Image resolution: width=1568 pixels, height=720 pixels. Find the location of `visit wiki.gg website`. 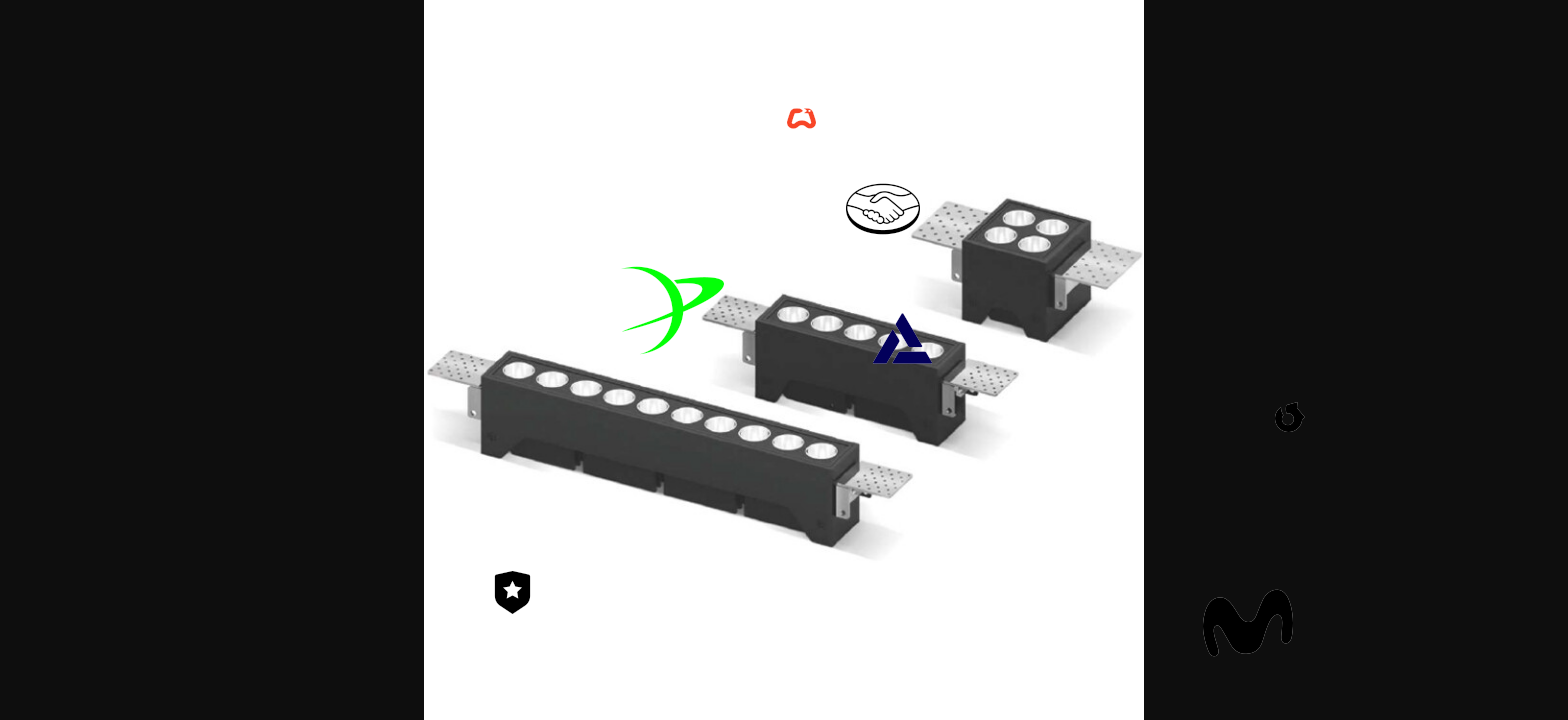

visit wiki.gg website is located at coordinates (801, 118).